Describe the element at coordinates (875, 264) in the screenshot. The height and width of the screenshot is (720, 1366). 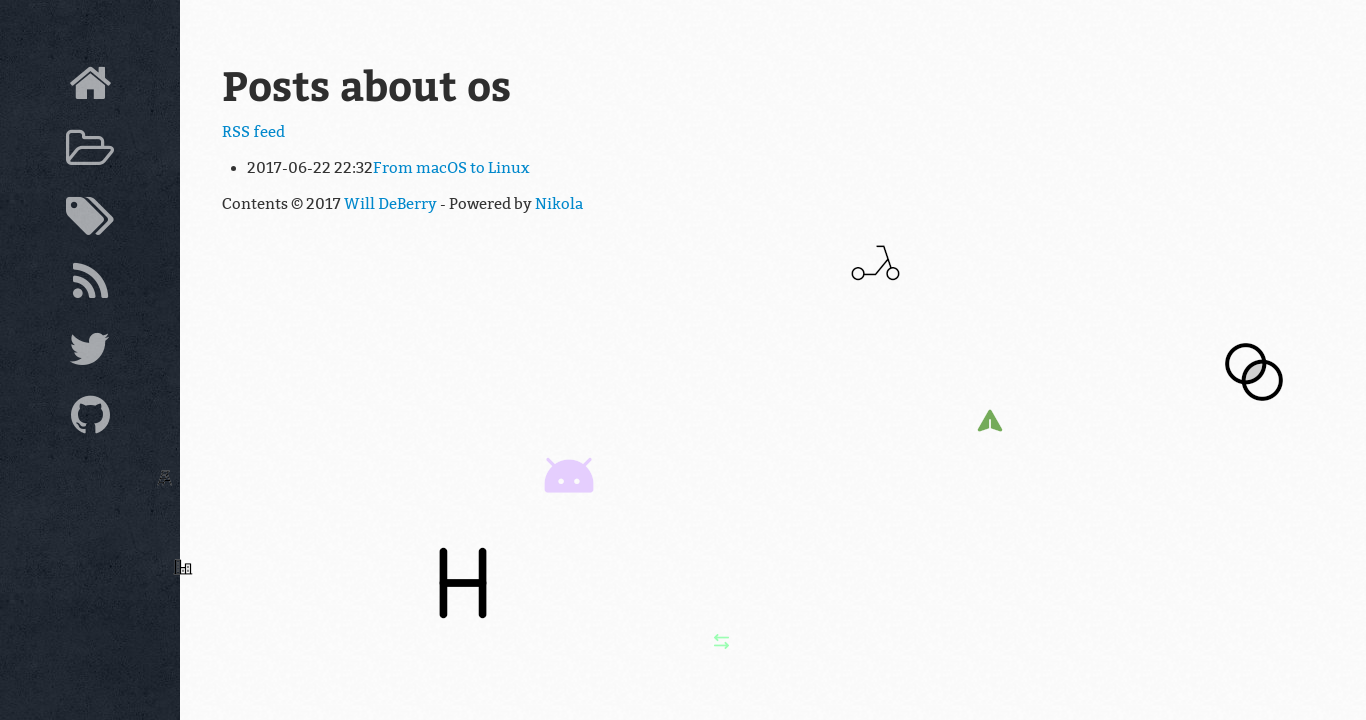
I see `select scooter as transportation mode` at that location.